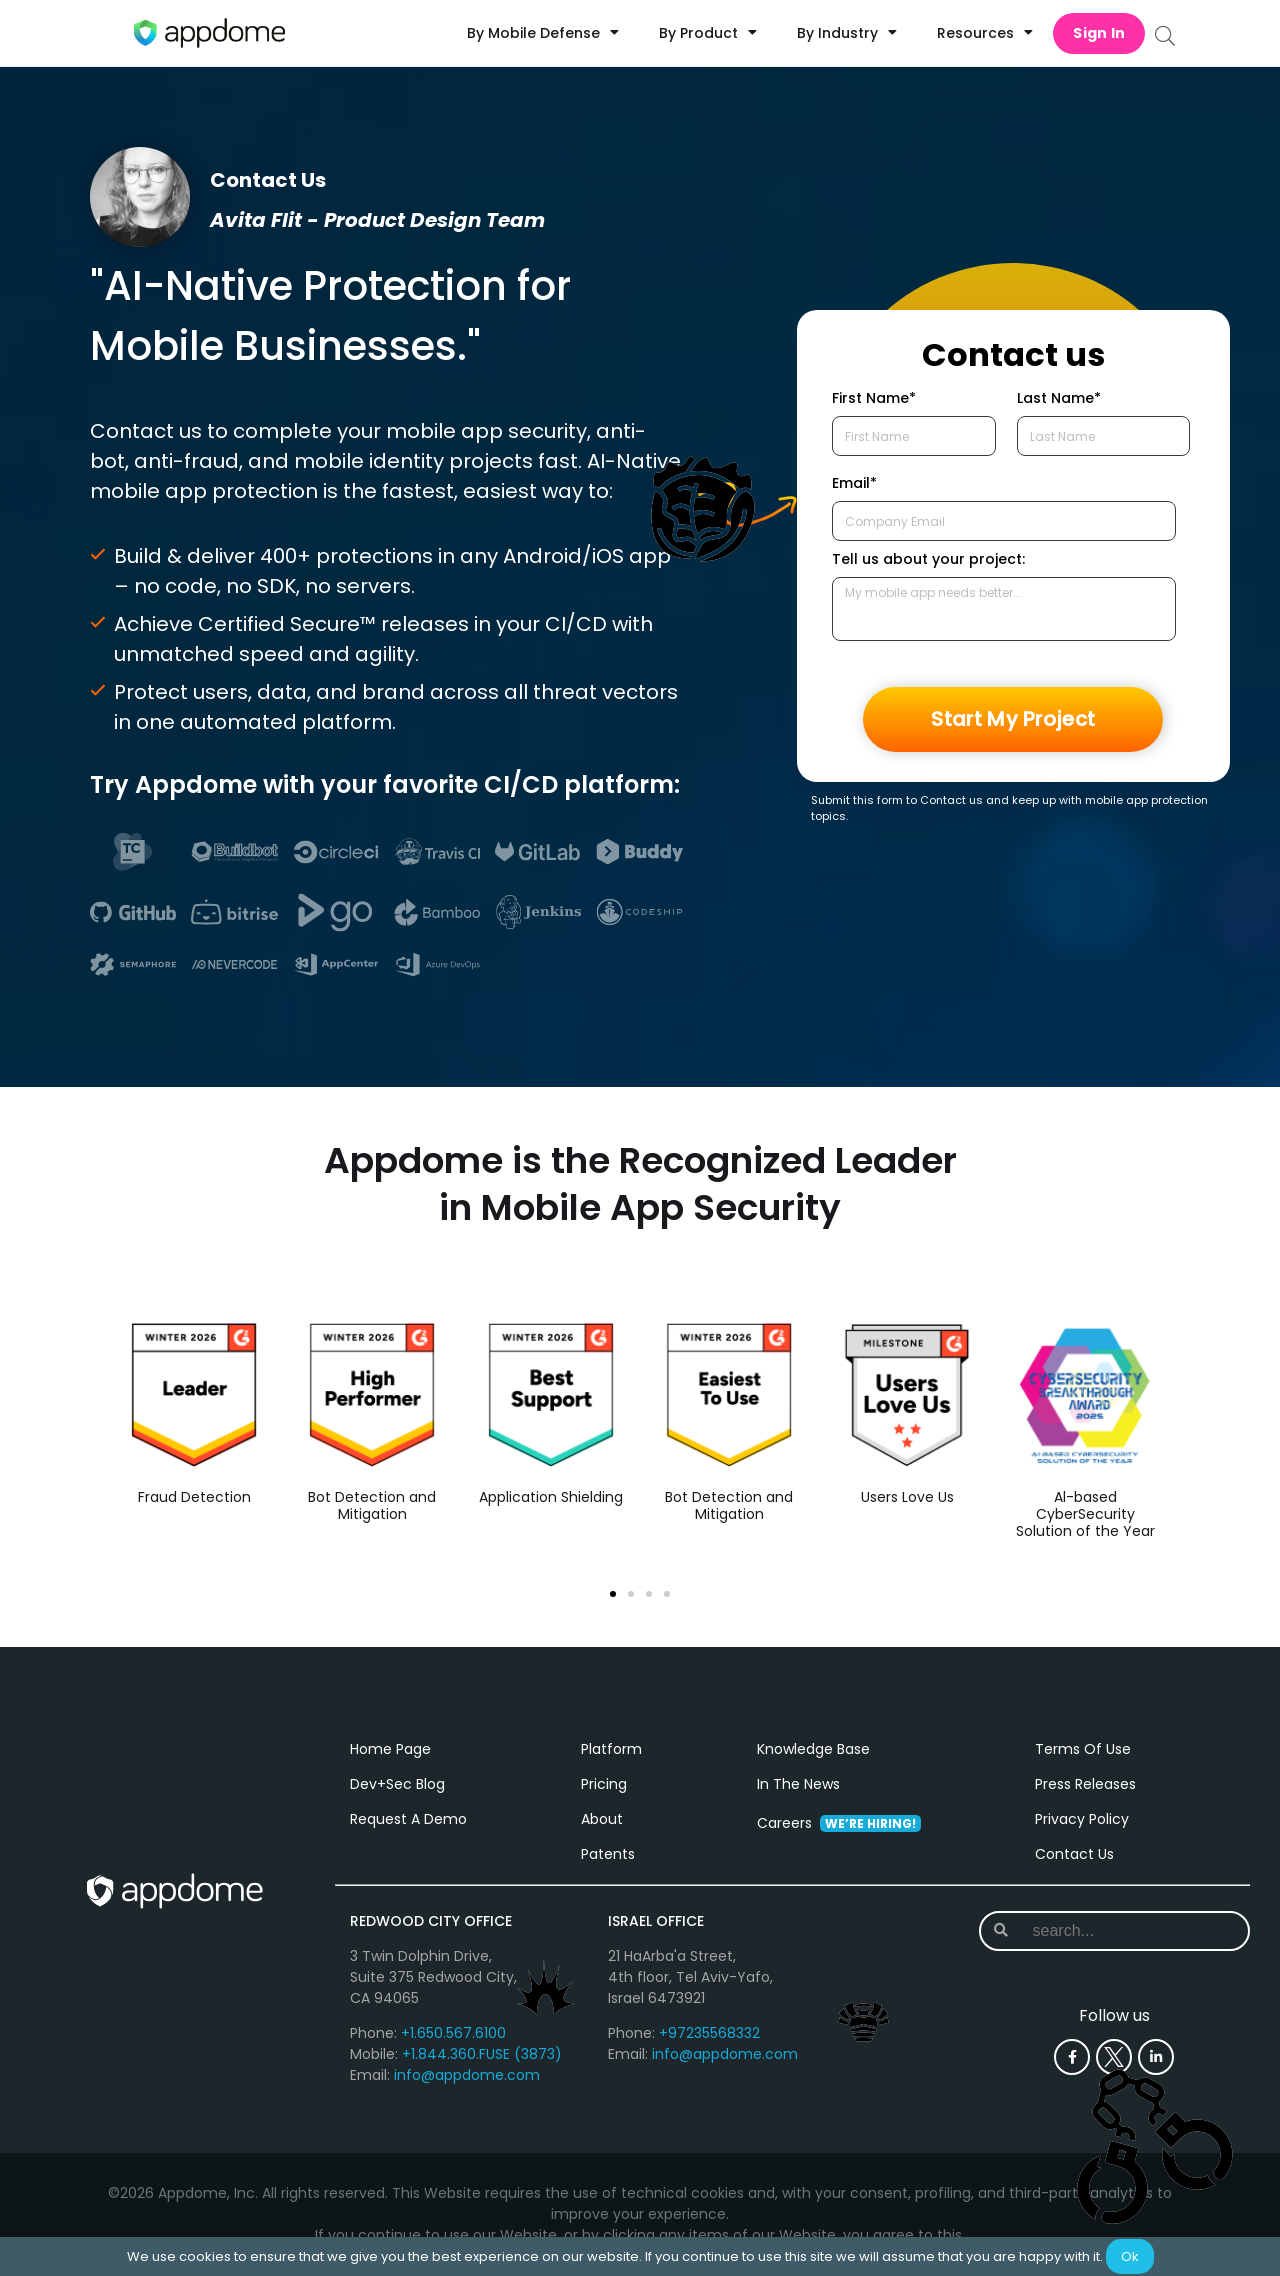 Image resolution: width=1280 pixels, height=2276 pixels. I want to click on equip body armor, so click(863, 2021).